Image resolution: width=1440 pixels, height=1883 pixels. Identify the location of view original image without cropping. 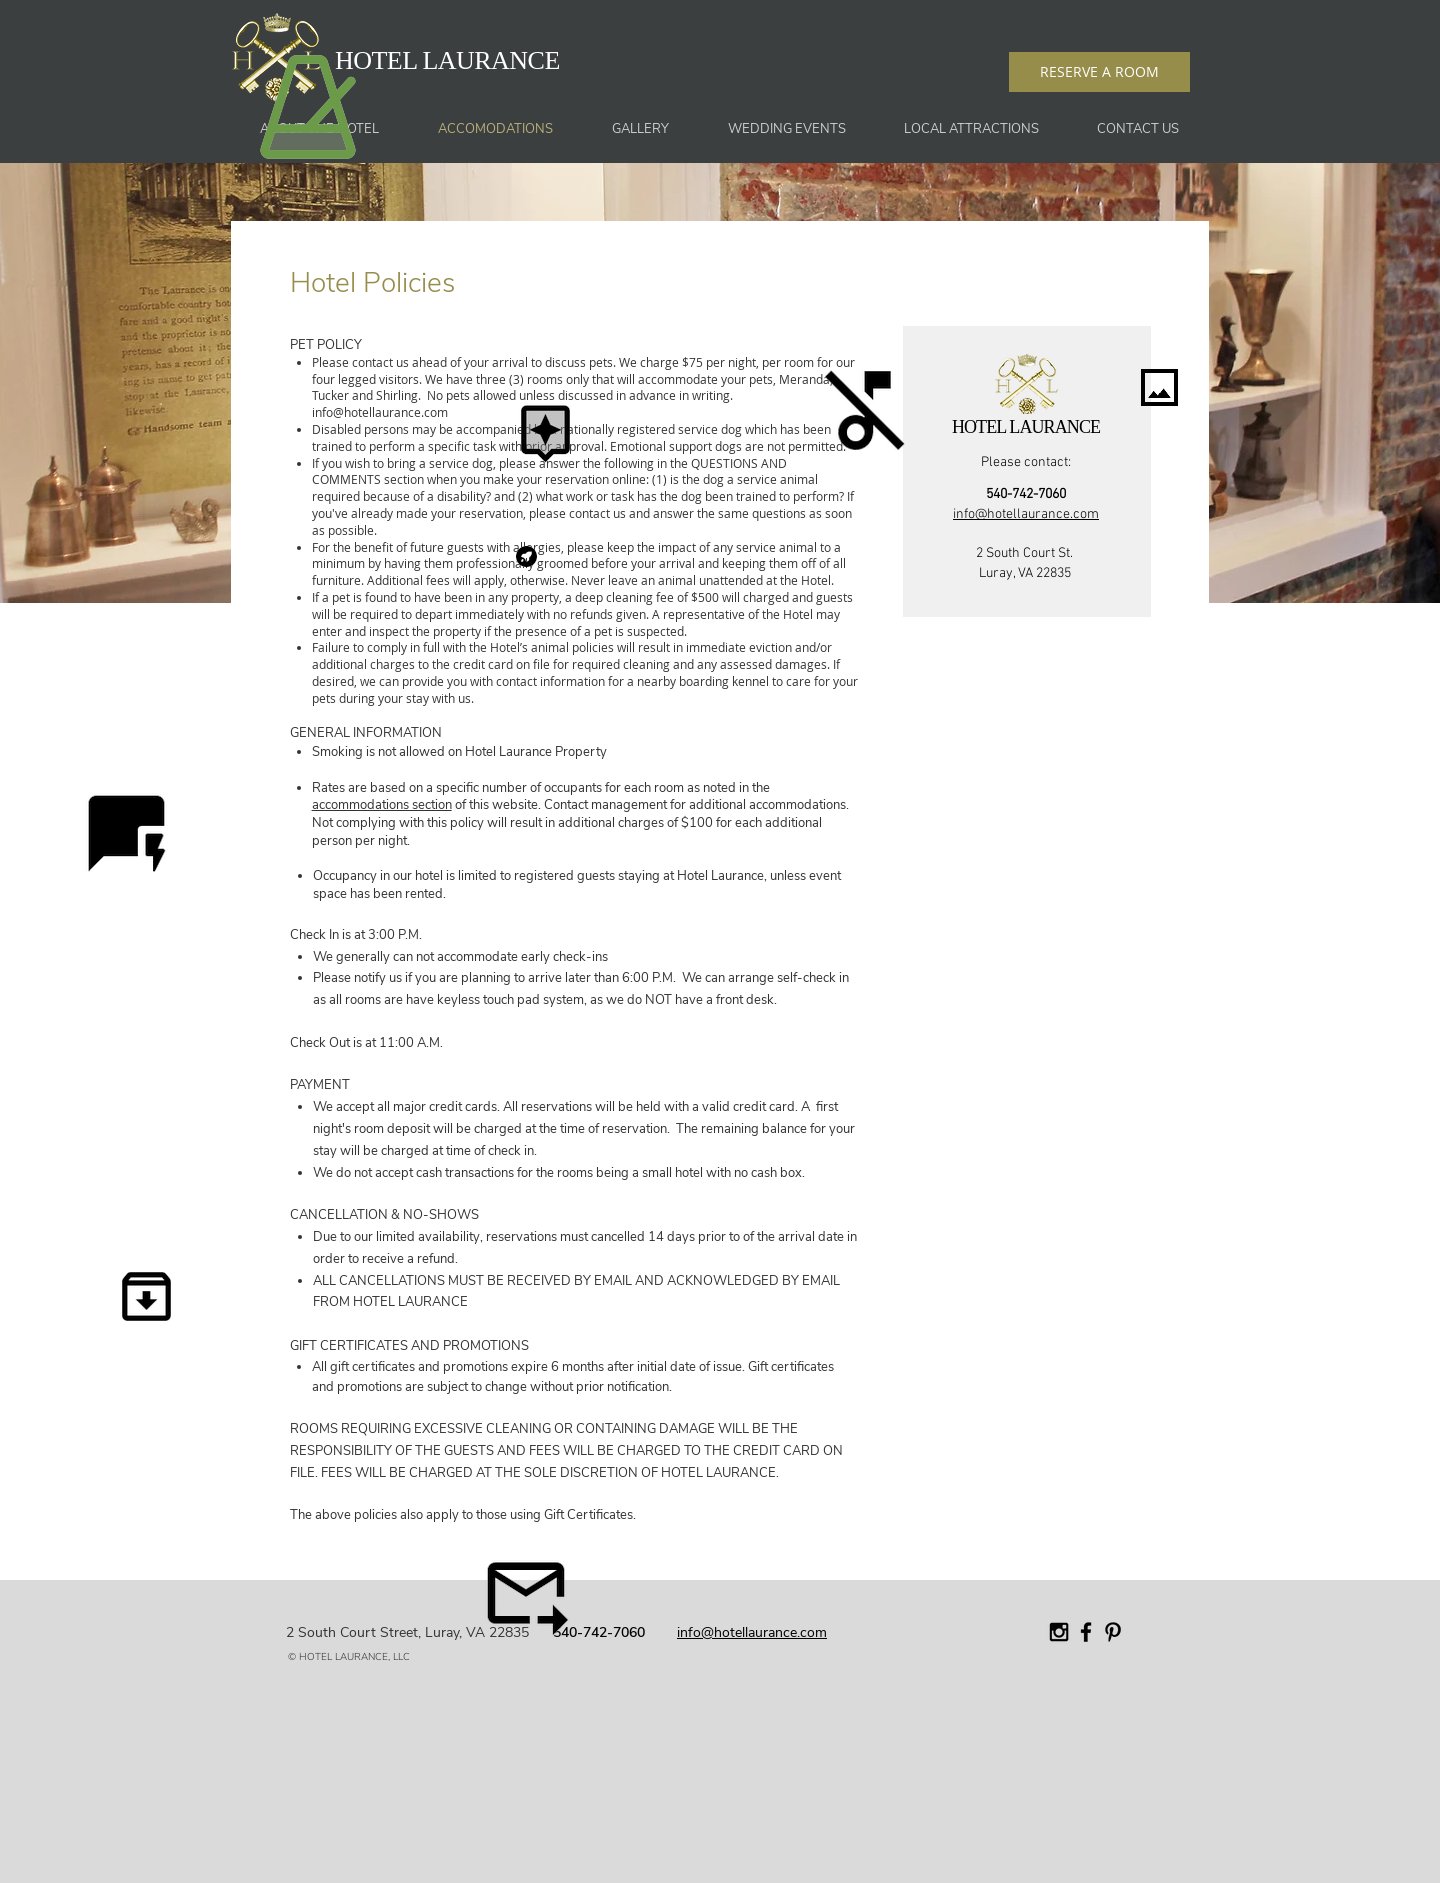
(1159, 387).